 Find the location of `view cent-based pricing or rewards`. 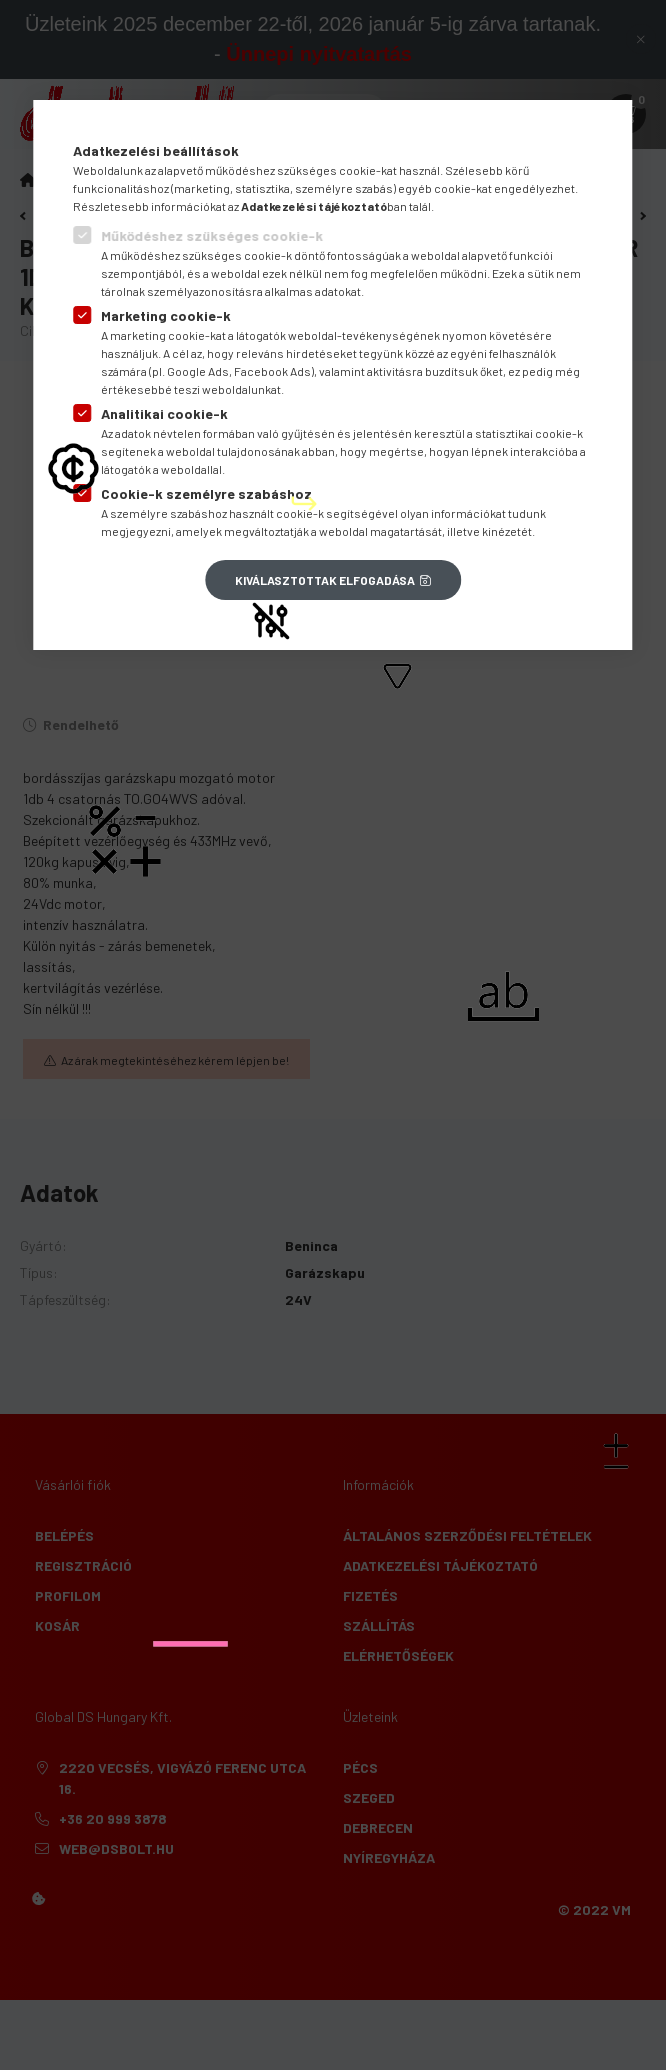

view cent-based pricing or rewards is located at coordinates (73, 468).